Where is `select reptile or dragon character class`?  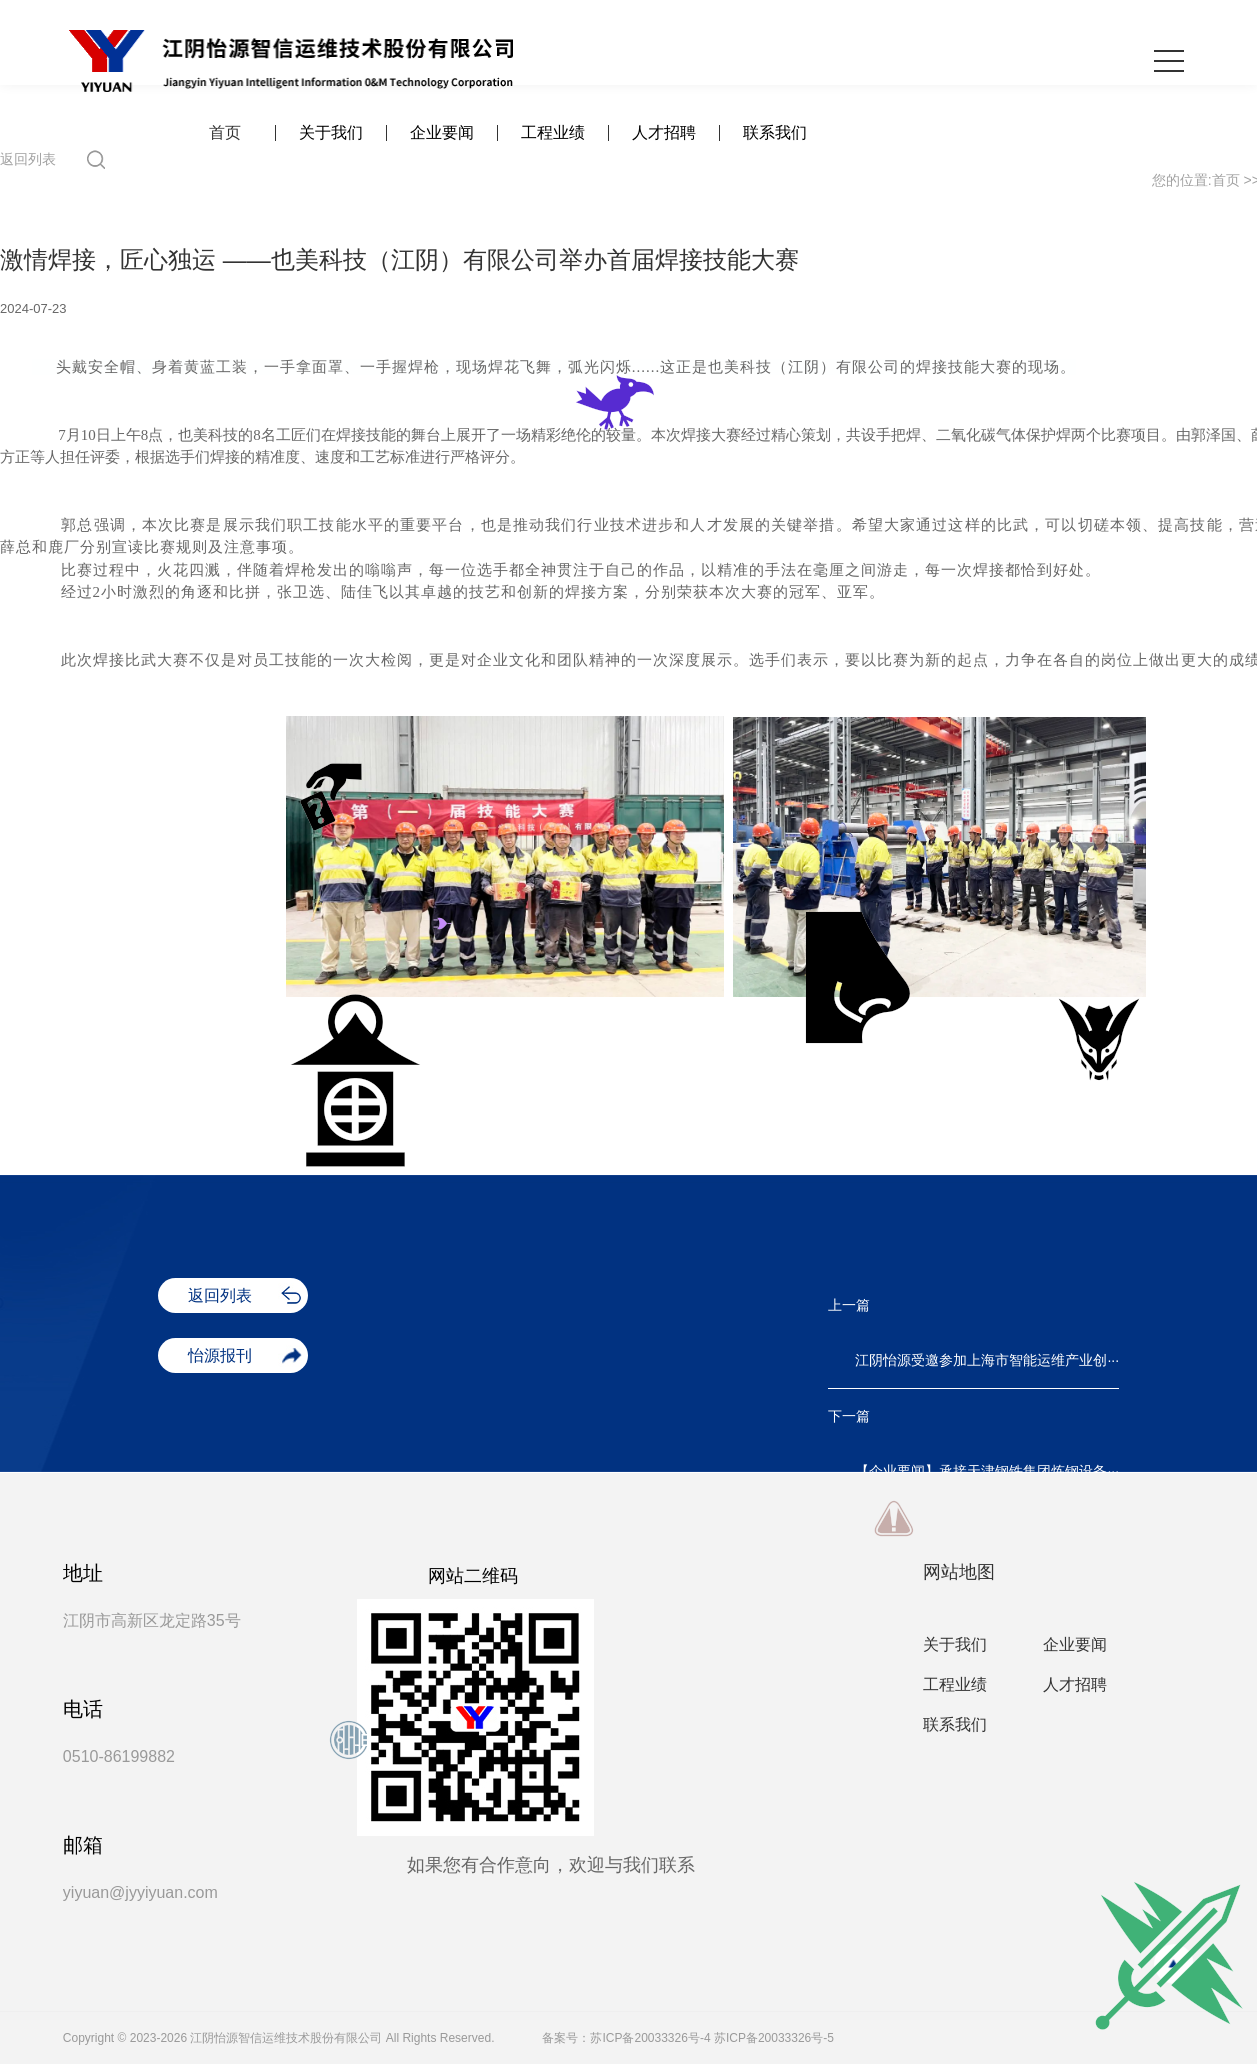
select reptile or dragon character class is located at coordinates (1099, 1039).